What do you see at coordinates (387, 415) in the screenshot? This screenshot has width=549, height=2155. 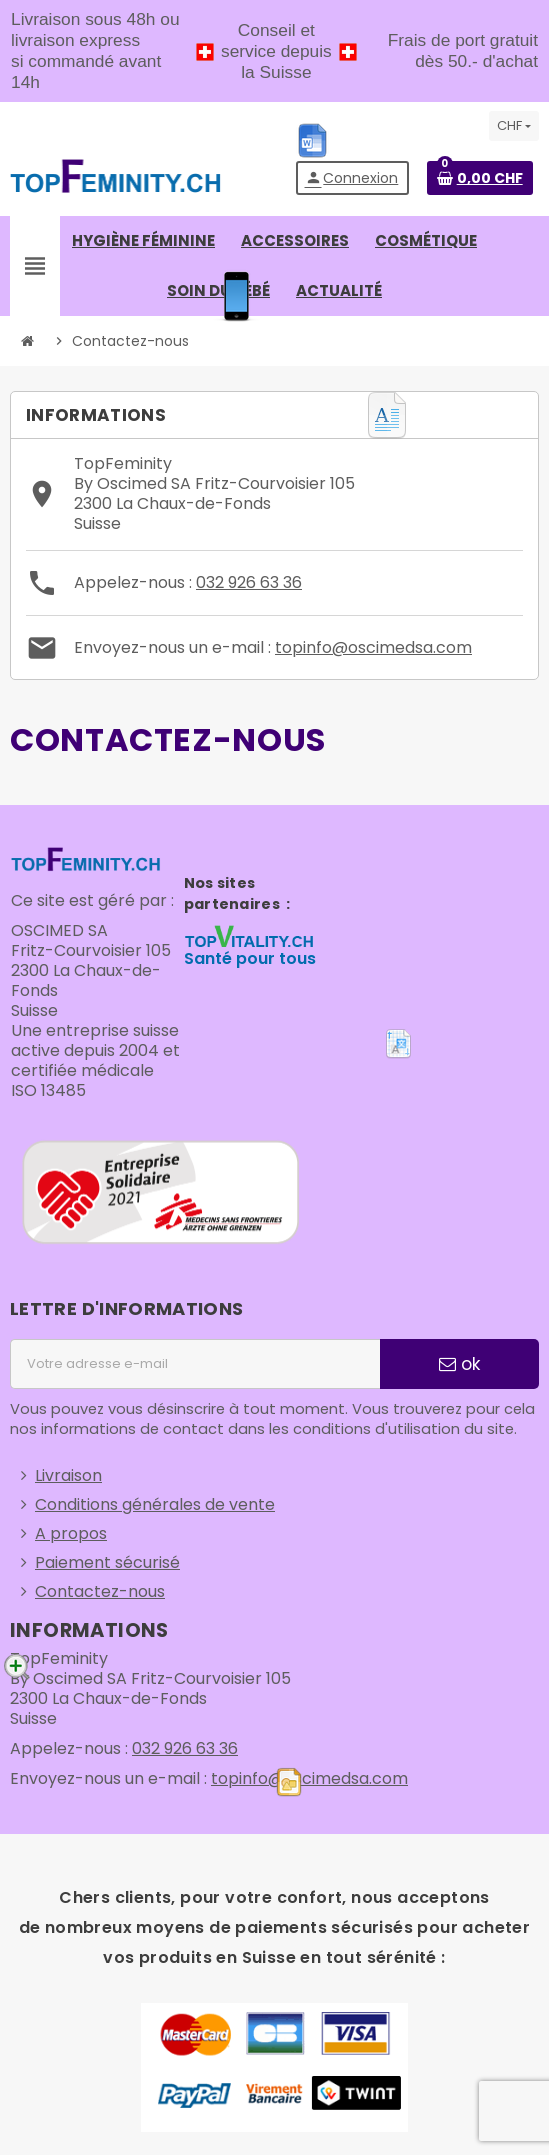 I see `open a text document file` at bounding box center [387, 415].